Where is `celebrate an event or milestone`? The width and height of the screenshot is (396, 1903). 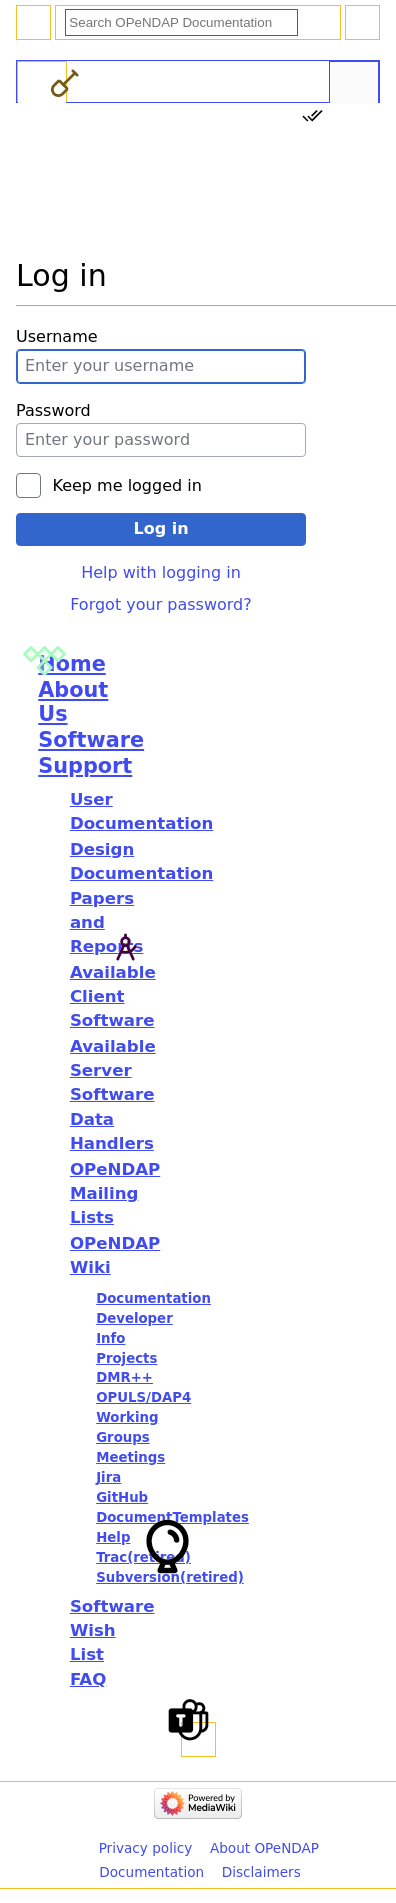 celebrate an event or milestone is located at coordinates (167, 1546).